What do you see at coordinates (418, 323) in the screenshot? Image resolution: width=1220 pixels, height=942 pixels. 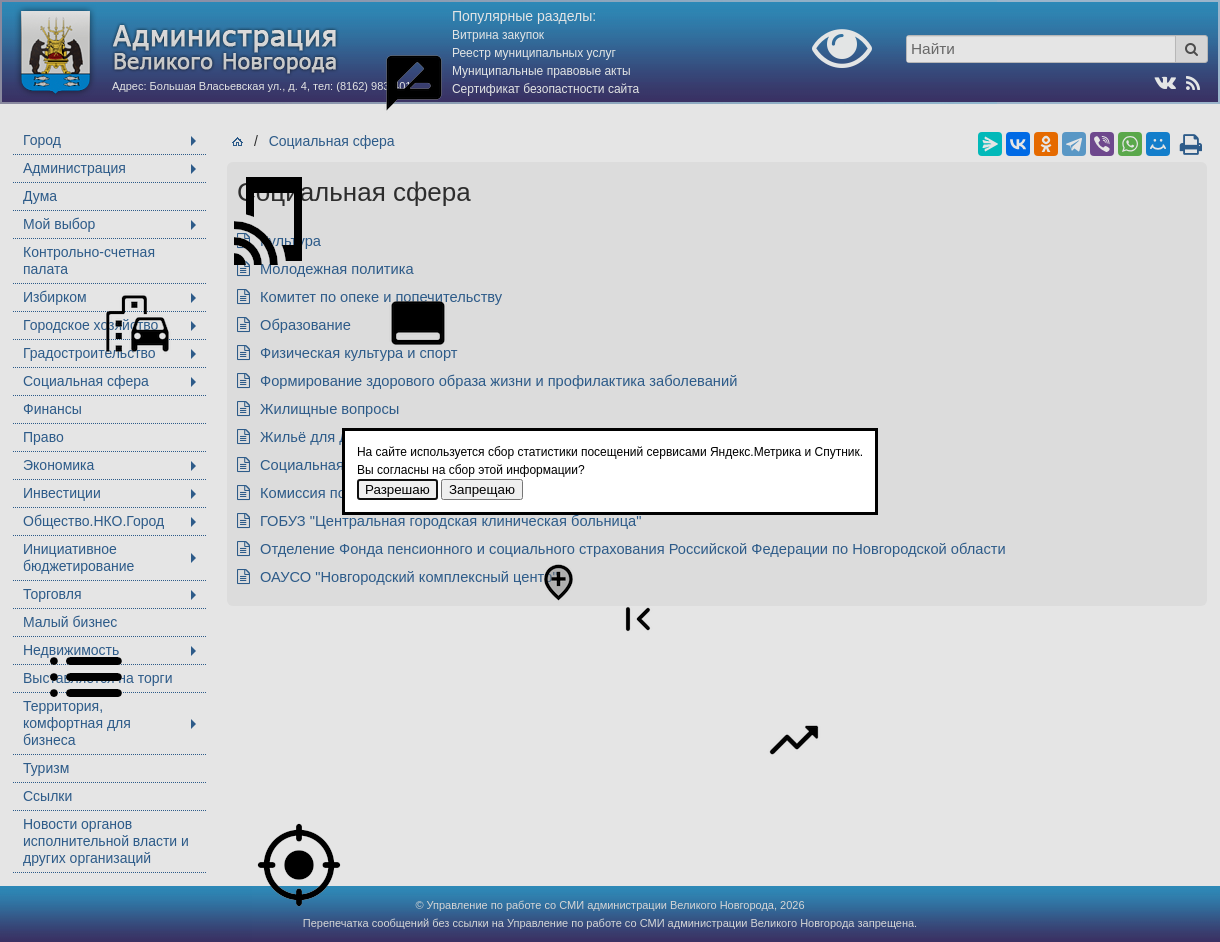 I see `add a call-to-action overlay to video content` at bounding box center [418, 323].